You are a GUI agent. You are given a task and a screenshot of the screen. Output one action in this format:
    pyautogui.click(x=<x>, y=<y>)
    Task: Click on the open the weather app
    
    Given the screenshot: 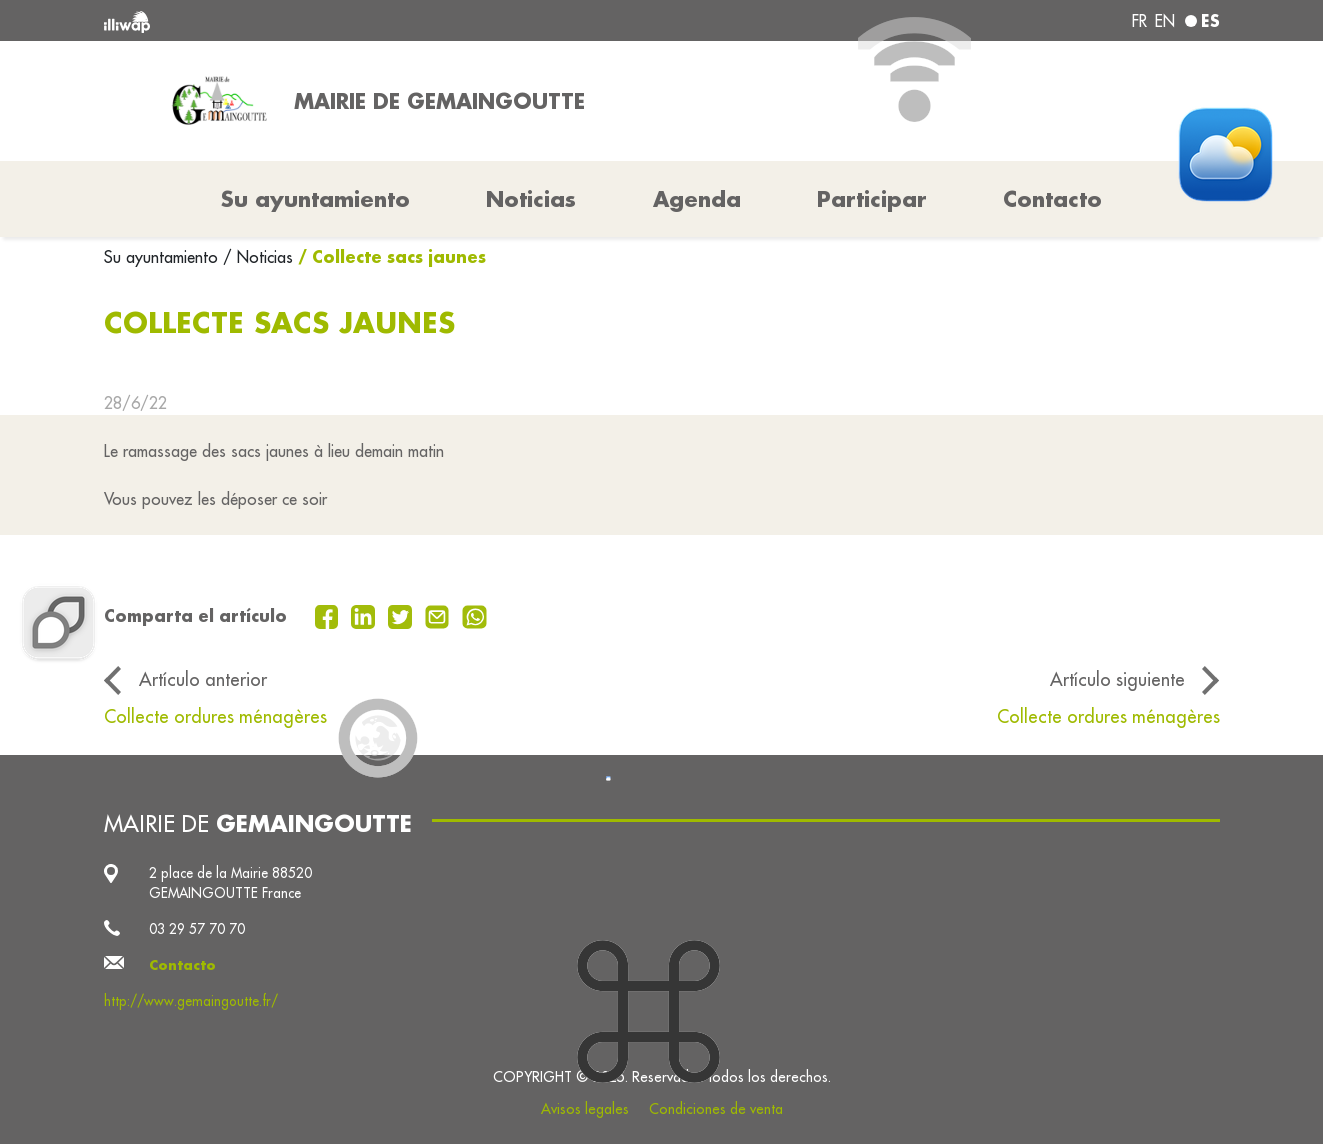 What is the action you would take?
    pyautogui.click(x=1225, y=154)
    